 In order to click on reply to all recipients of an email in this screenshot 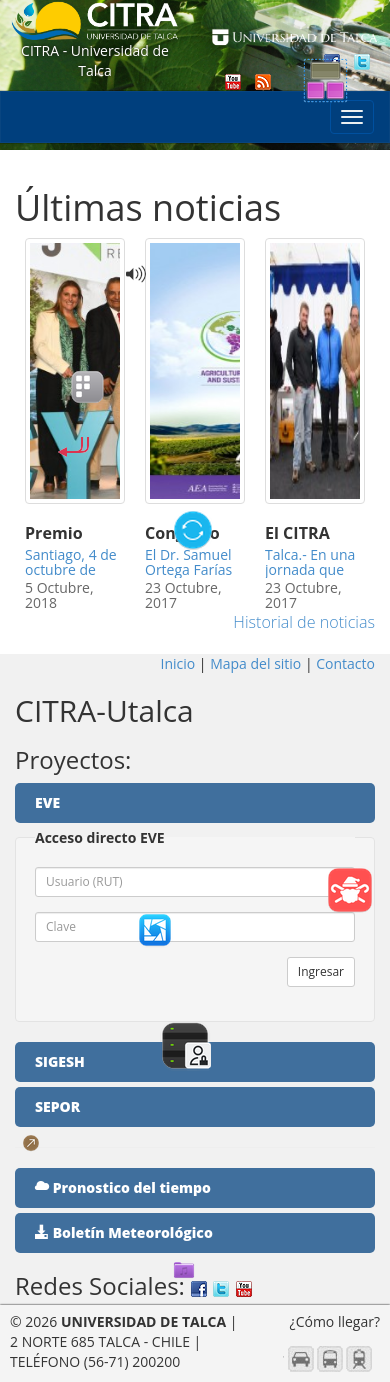, I will do `click(73, 445)`.